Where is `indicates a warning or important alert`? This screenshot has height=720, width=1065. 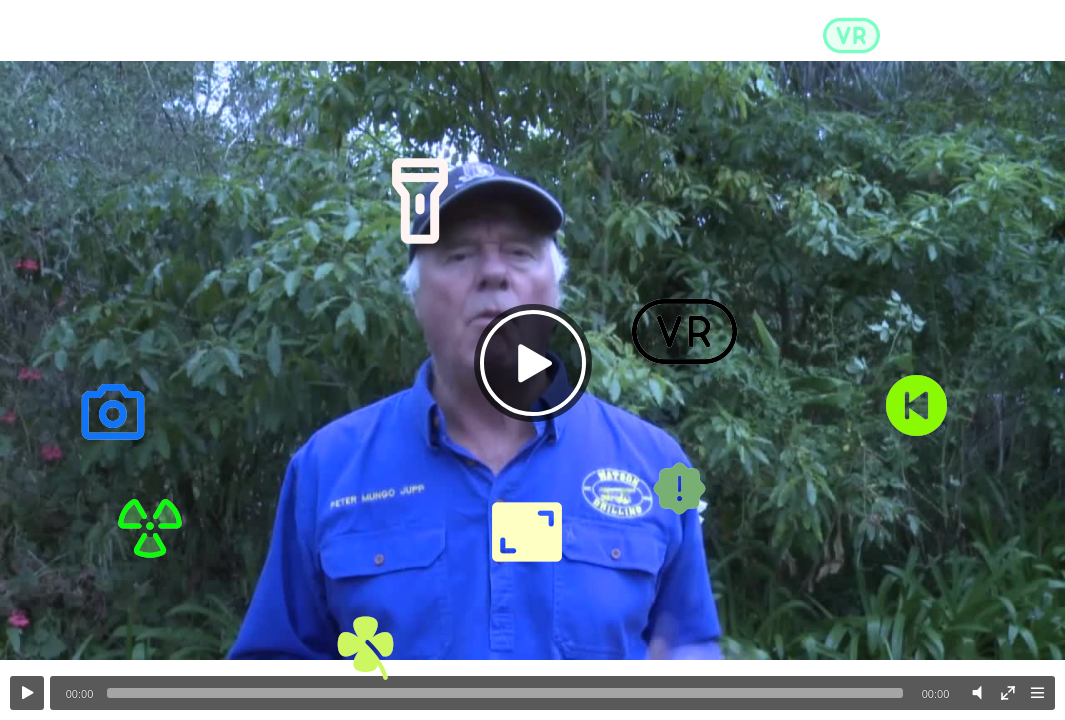
indicates a warning or important alert is located at coordinates (679, 488).